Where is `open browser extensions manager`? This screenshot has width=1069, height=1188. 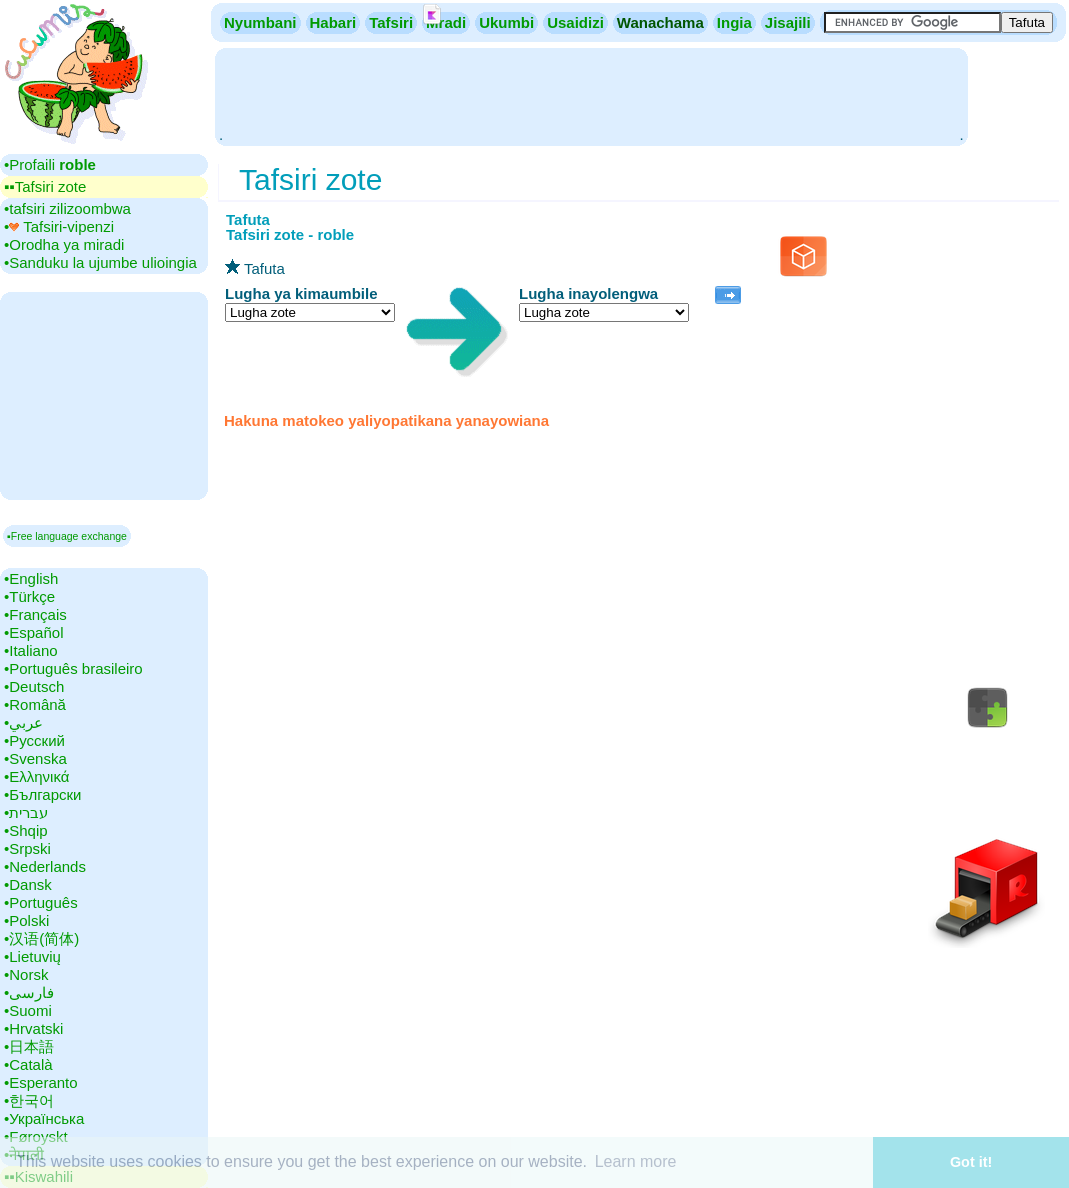
open browser extensions manager is located at coordinates (987, 707).